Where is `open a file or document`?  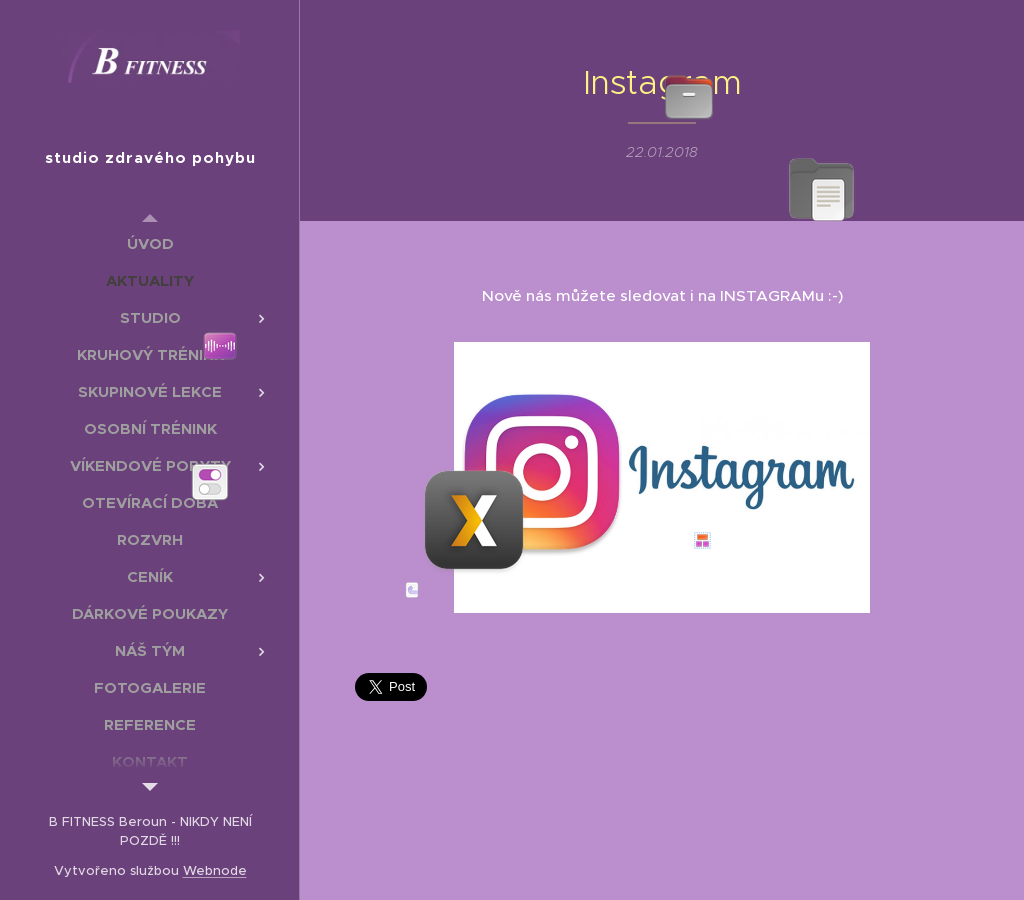 open a file or document is located at coordinates (821, 188).